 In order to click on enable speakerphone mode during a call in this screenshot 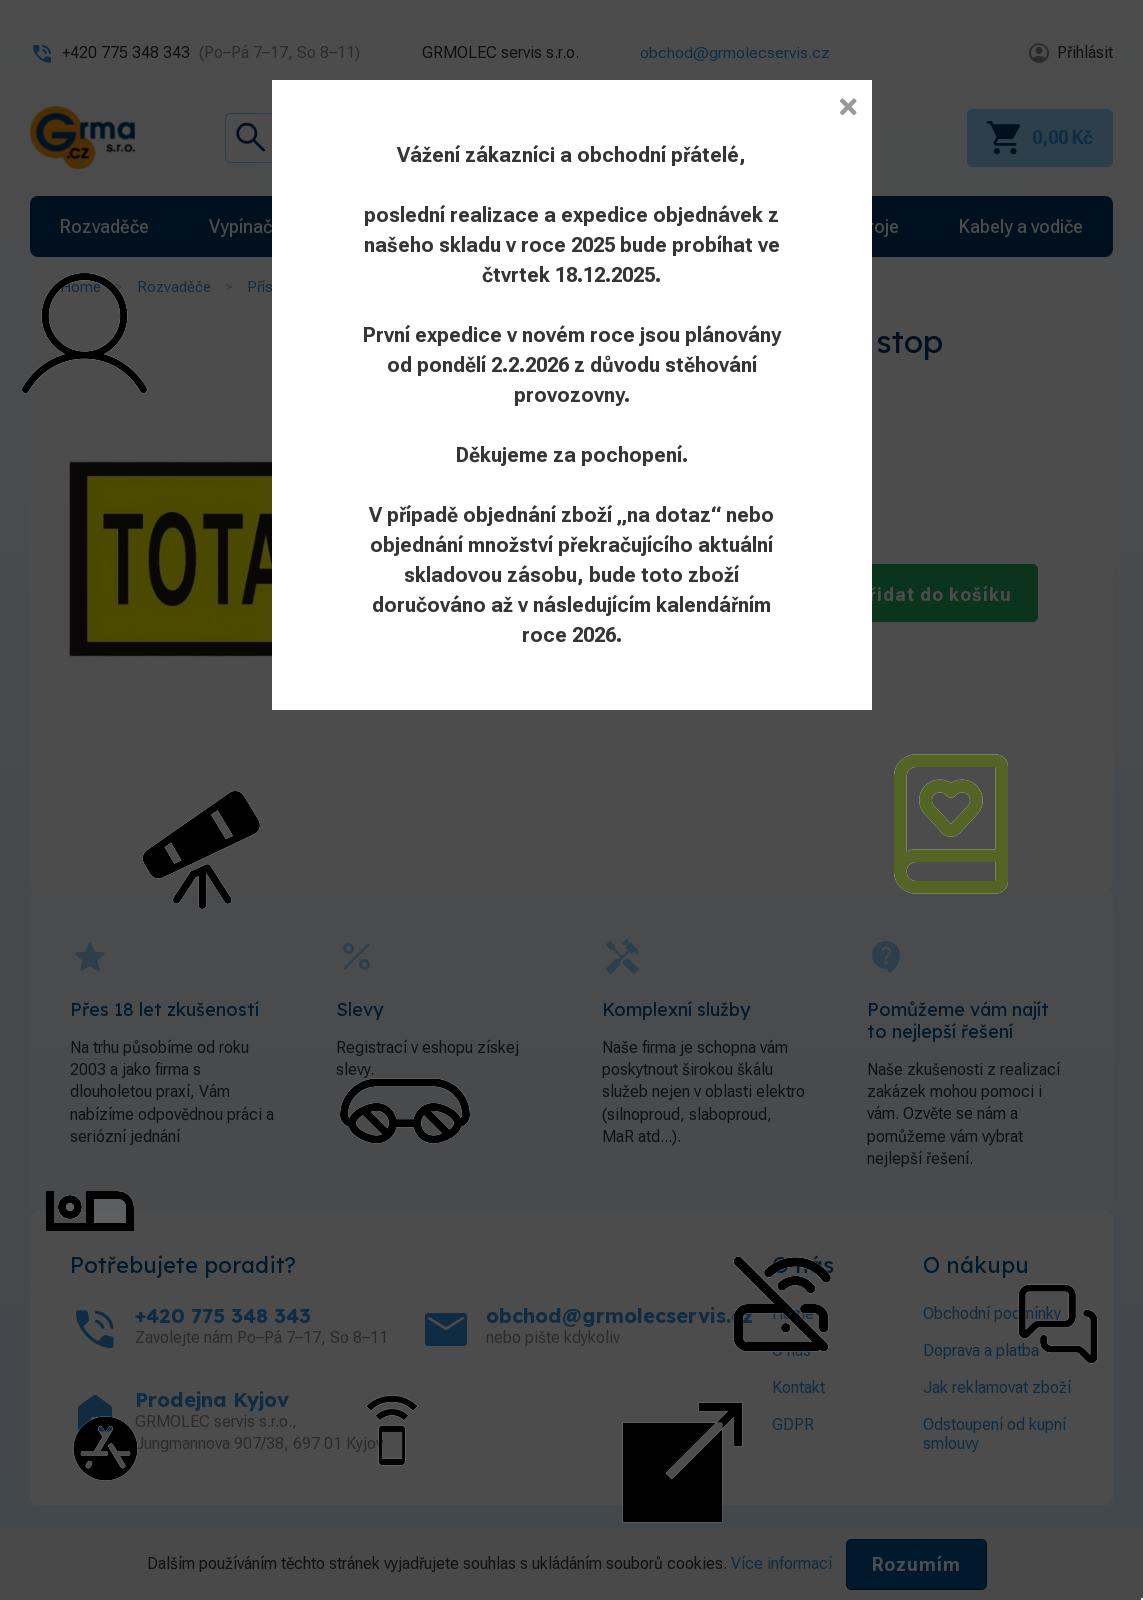, I will do `click(392, 1432)`.